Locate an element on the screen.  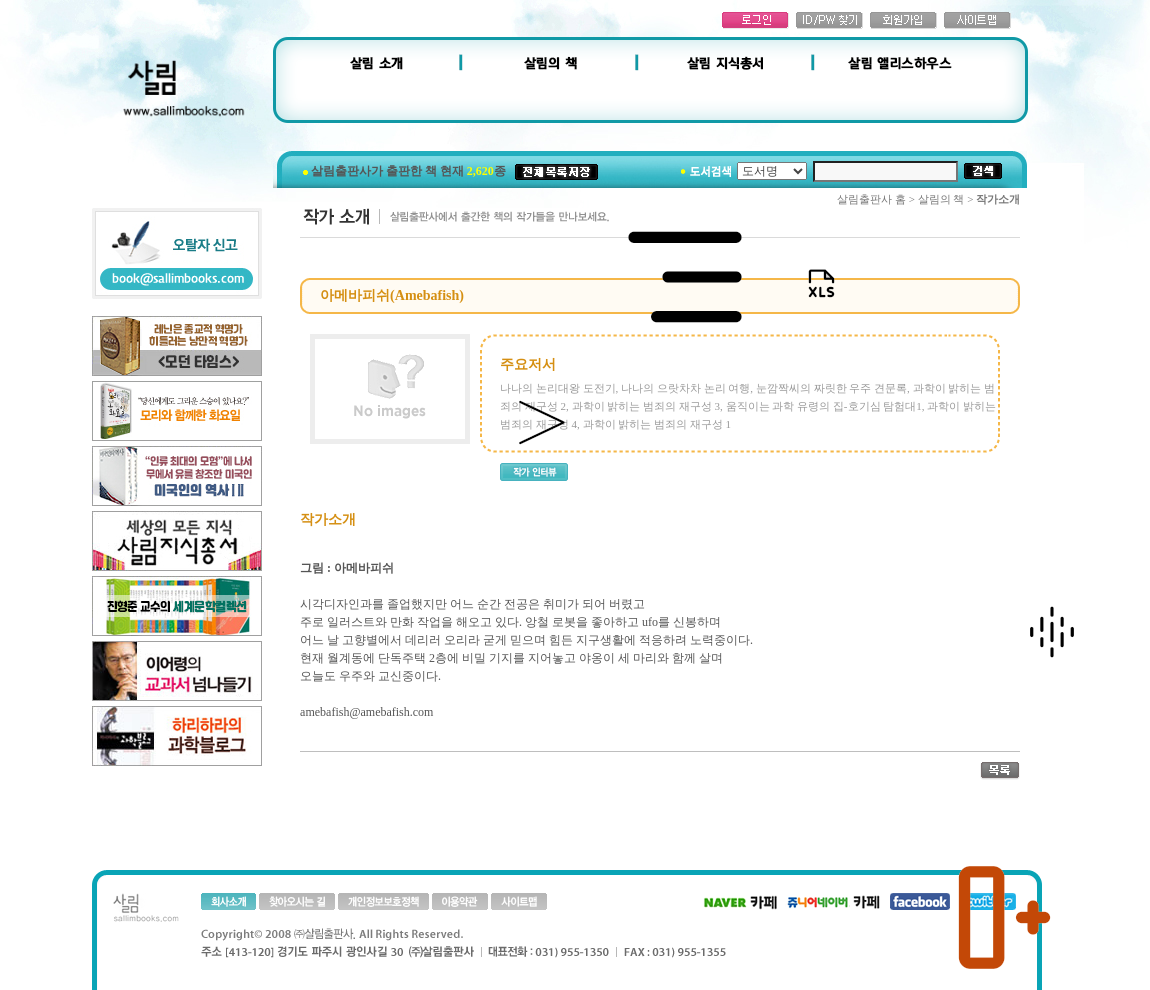
open google podcasts app is located at coordinates (1052, 632).